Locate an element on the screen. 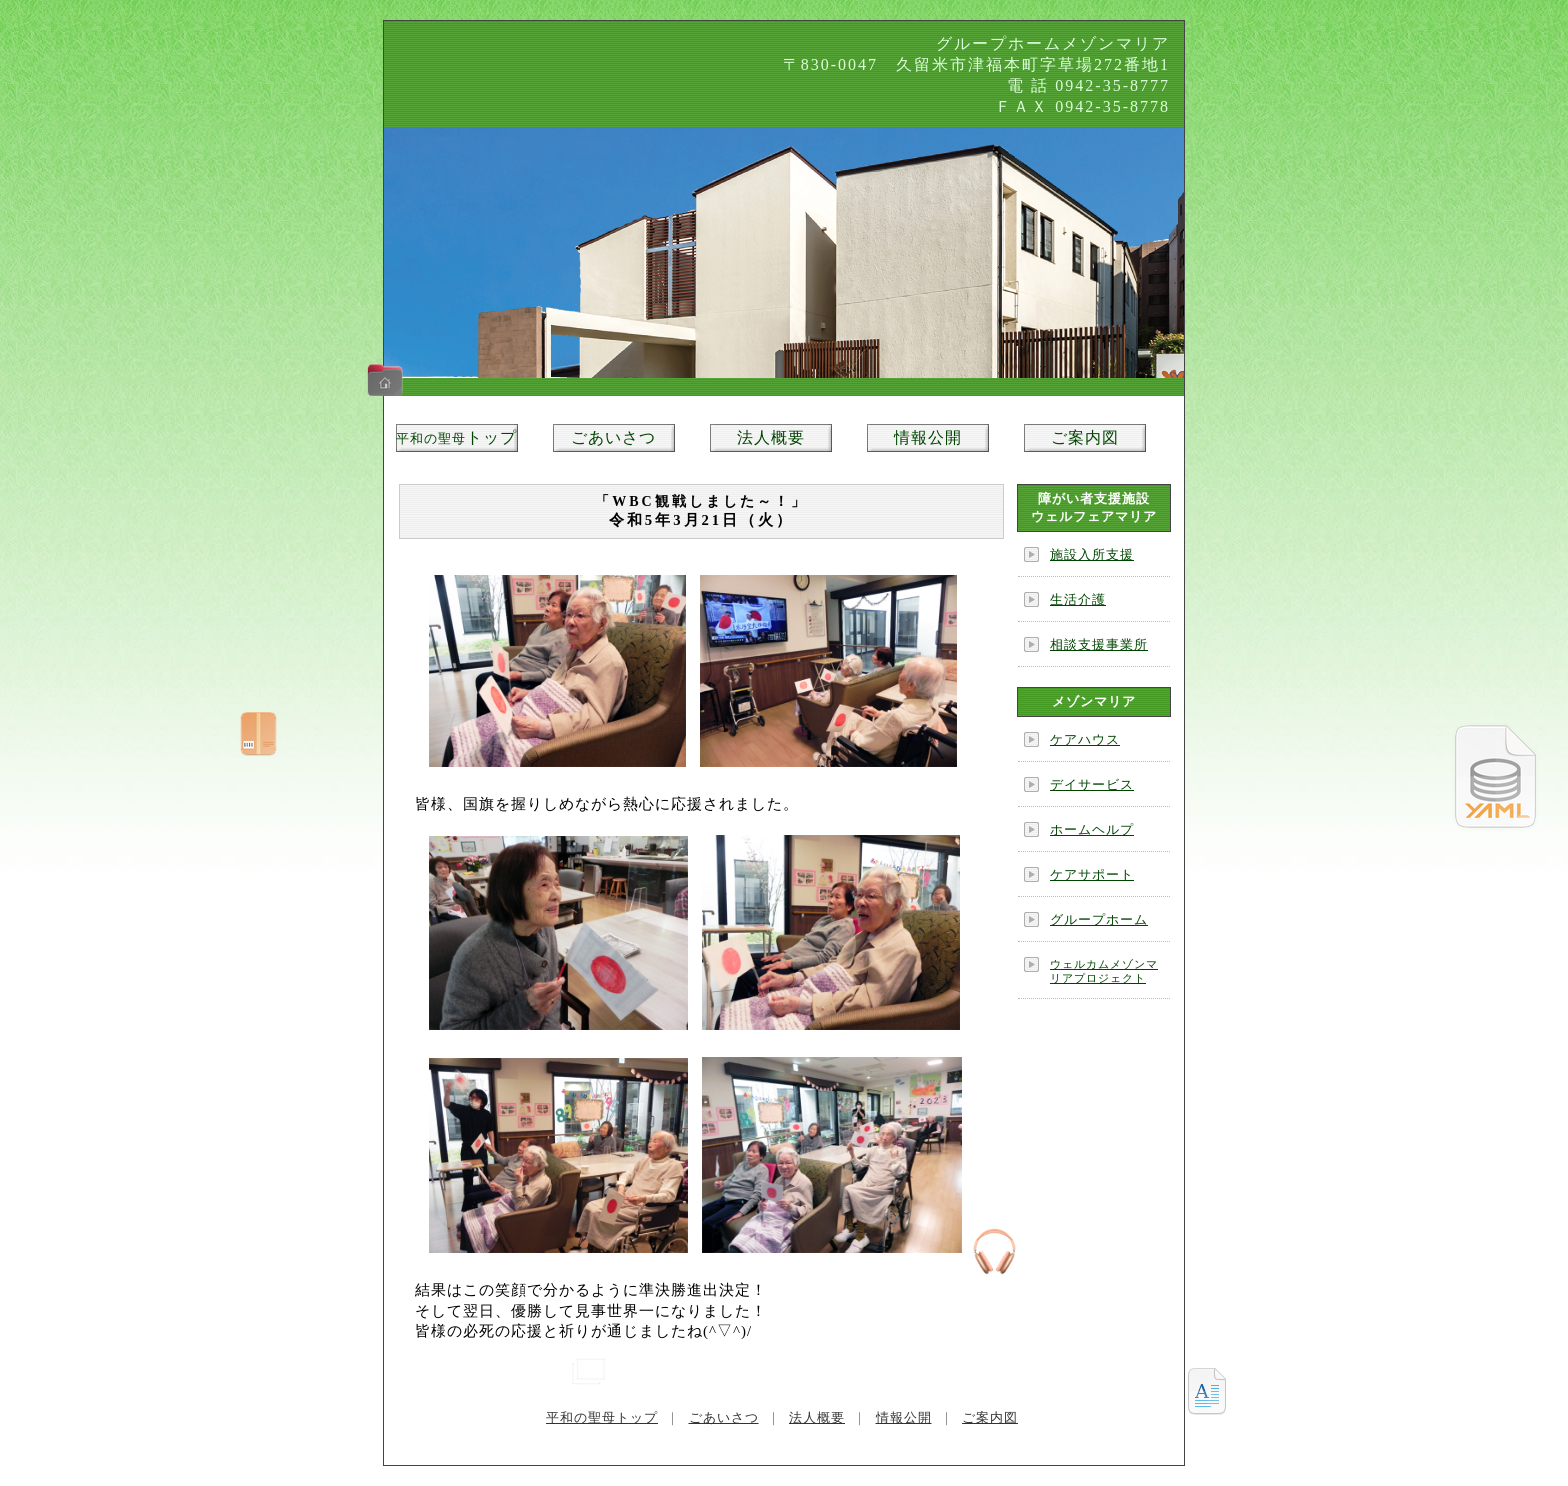  a yaml configuration file is located at coordinates (1495, 776).